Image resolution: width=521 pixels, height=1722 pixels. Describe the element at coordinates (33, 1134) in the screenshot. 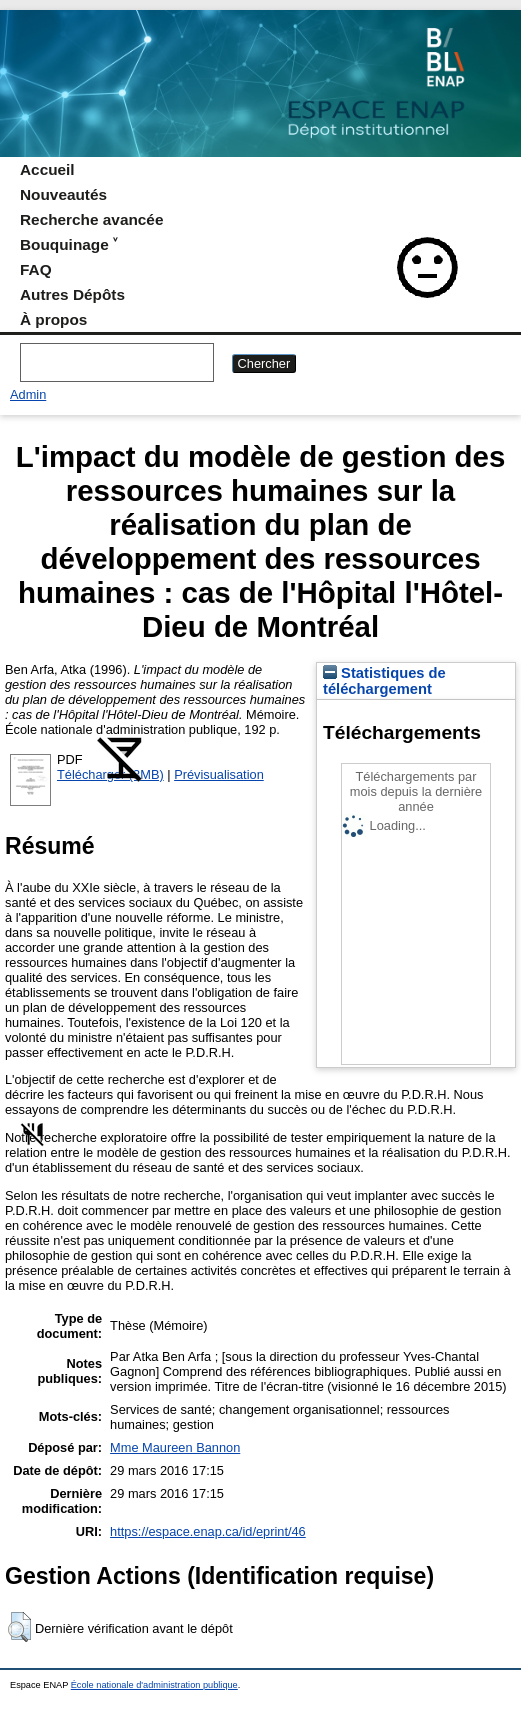

I see `indicates no food or meals available` at that location.